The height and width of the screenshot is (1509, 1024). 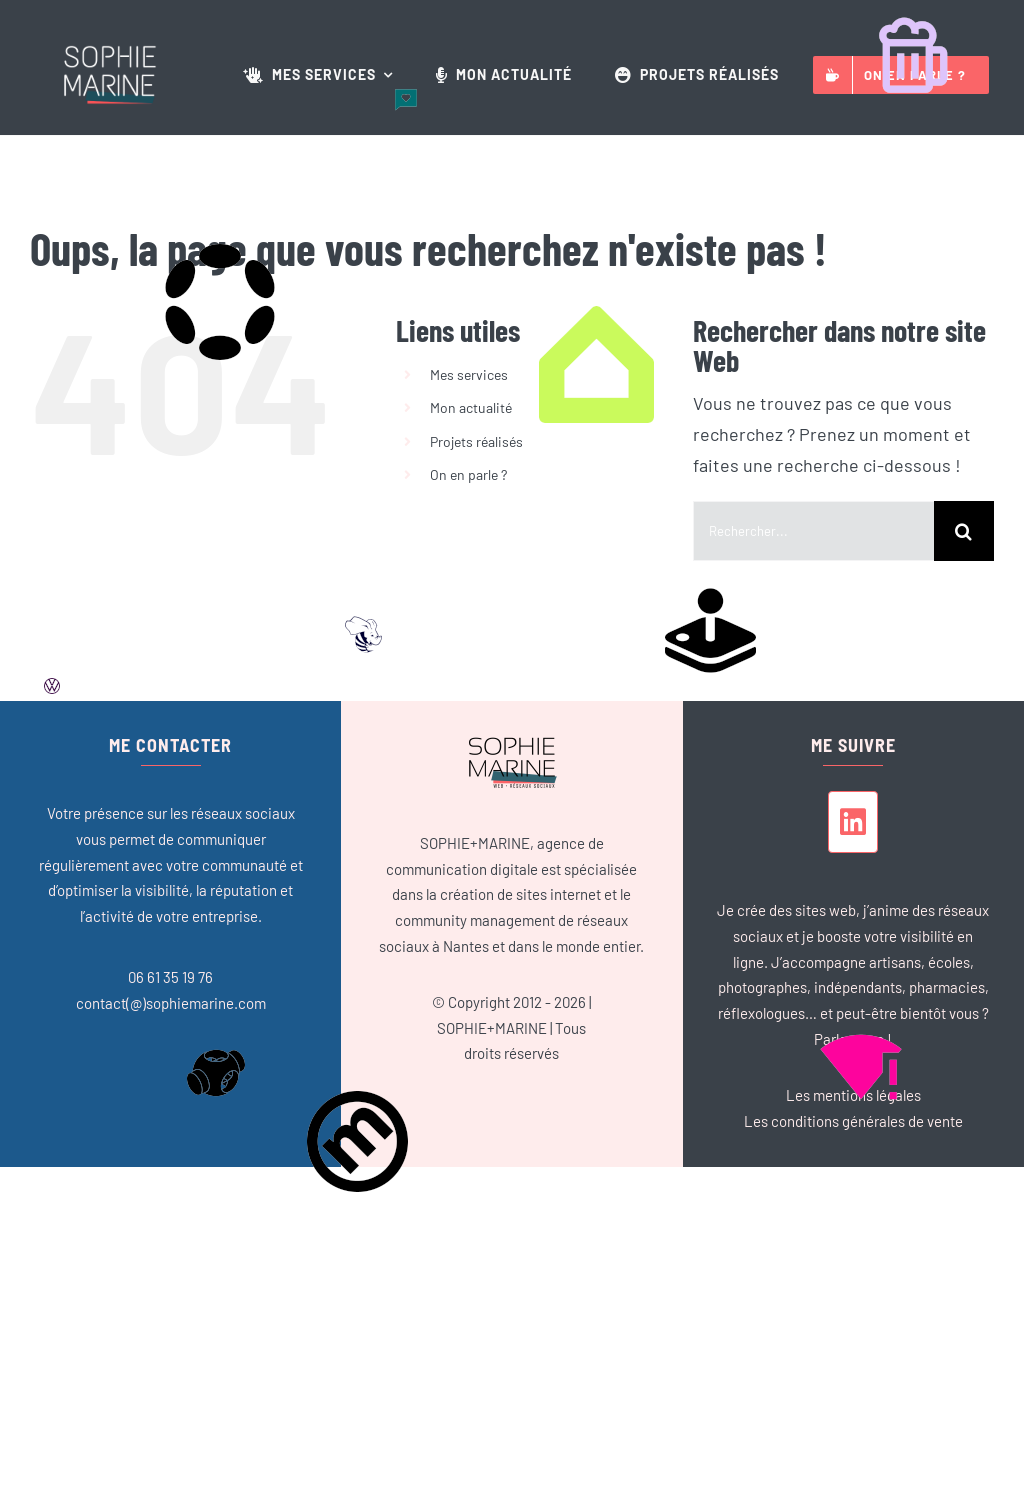 What do you see at coordinates (861, 1067) in the screenshot?
I see `indicates a wifi connection error` at bounding box center [861, 1067].